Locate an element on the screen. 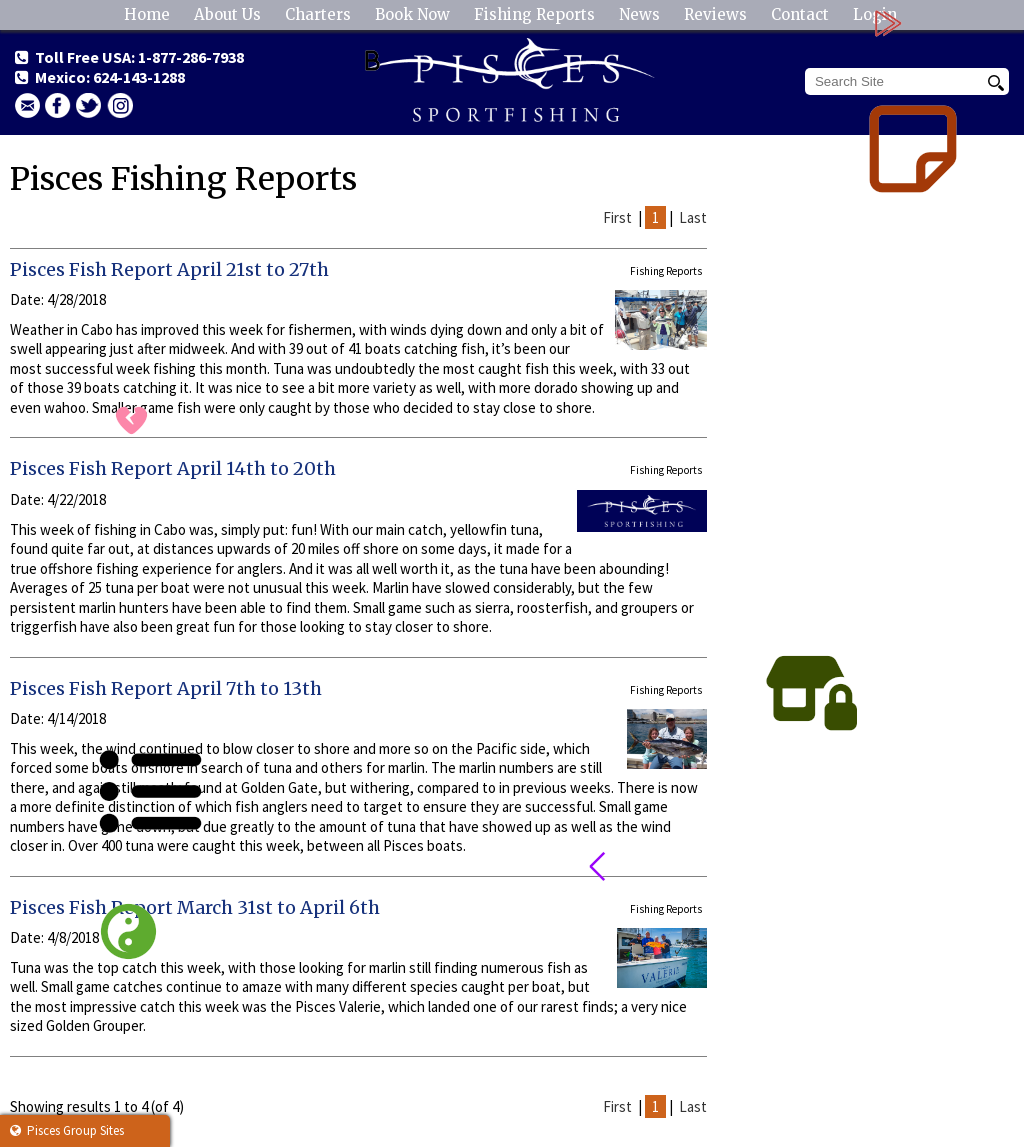 The height and width of the screenshot is (1147, 1024). unlike or remove from favorites is located at coordinates (131, 420).